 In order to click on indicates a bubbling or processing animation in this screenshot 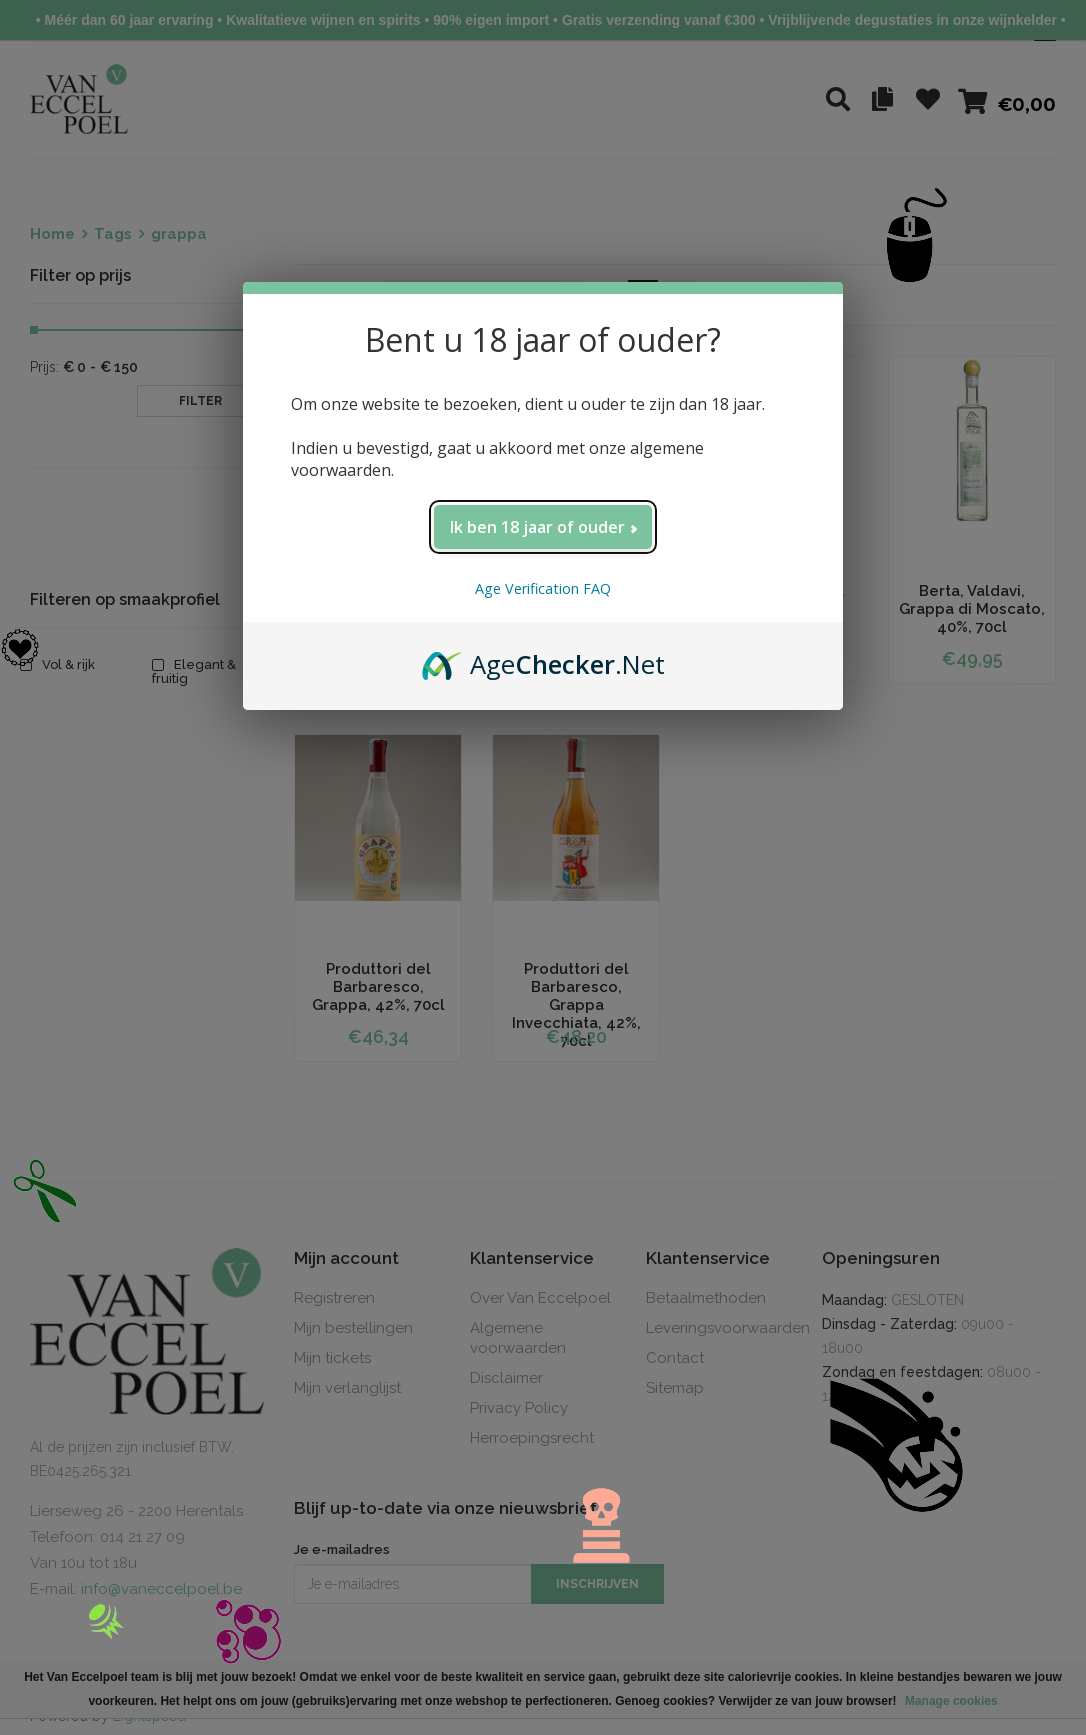, I will do `click(248, 1631)`.